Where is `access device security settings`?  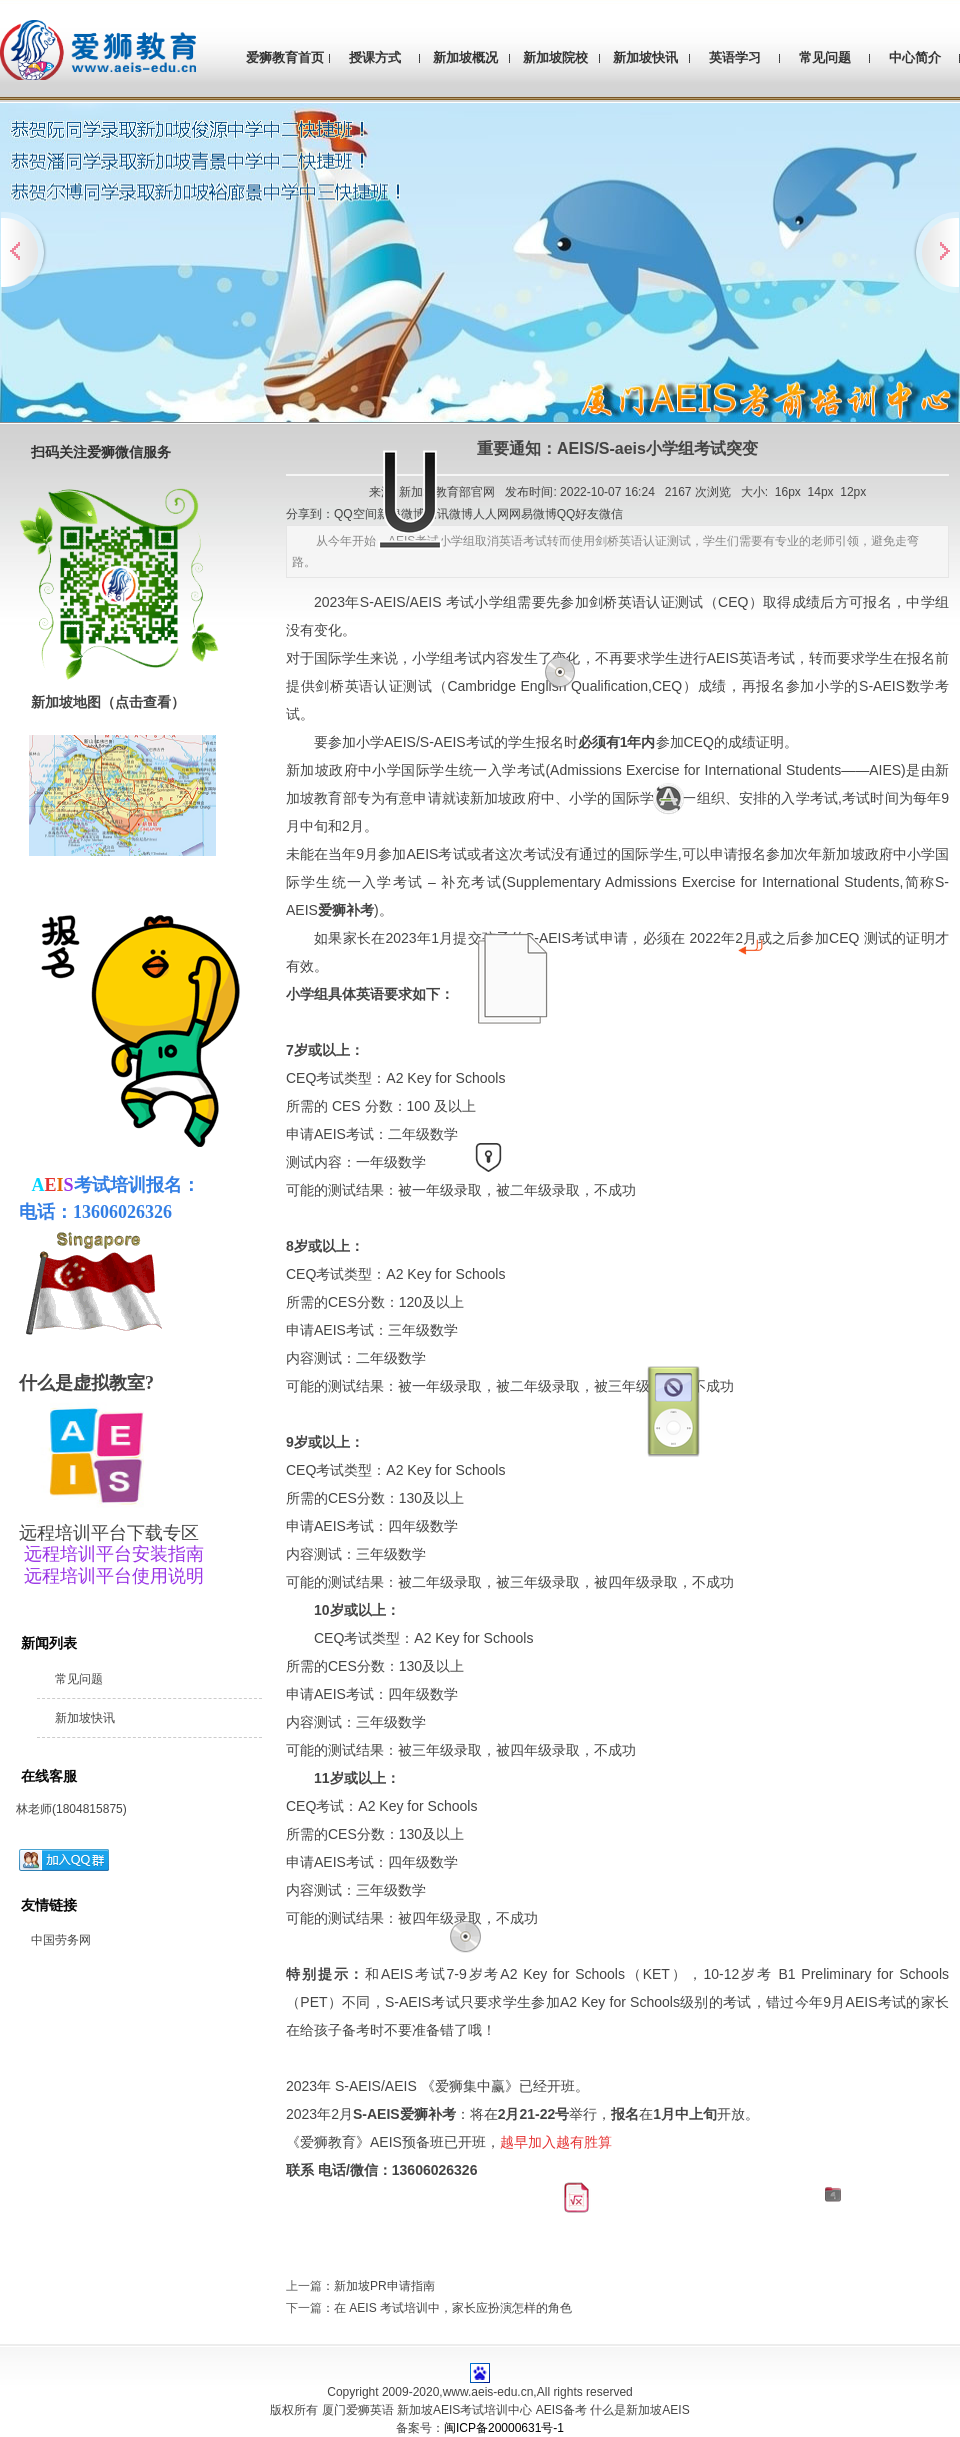
access device security settings is located at coordinates (488, 1157).